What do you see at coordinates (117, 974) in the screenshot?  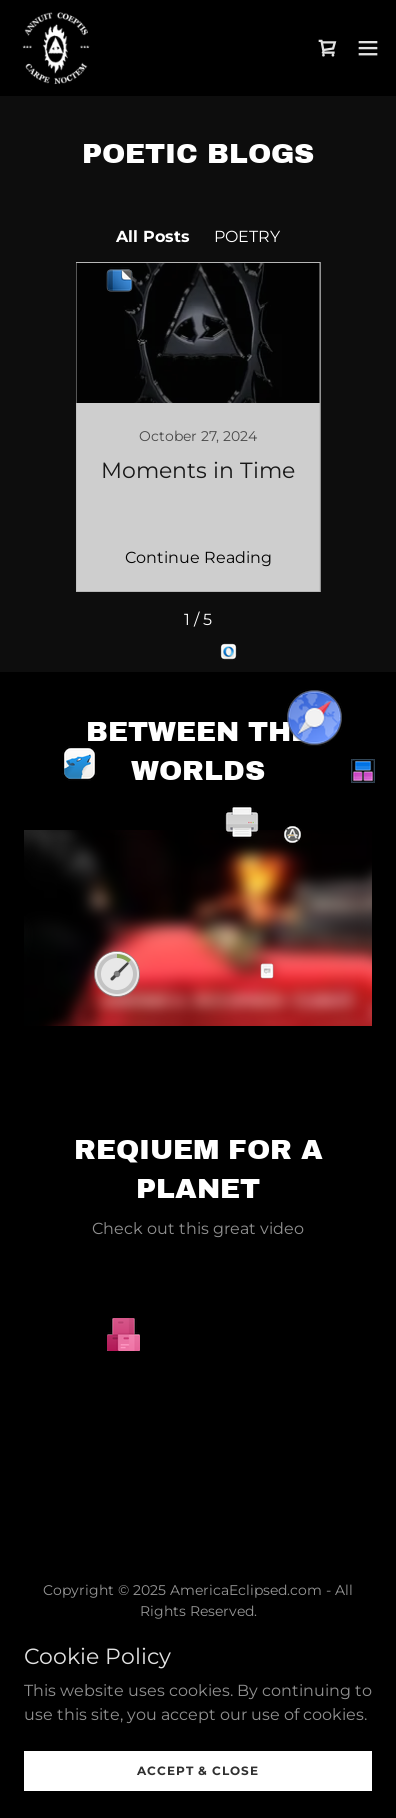 I see `open sysprof system profiler` at bounding box center [117, 974].